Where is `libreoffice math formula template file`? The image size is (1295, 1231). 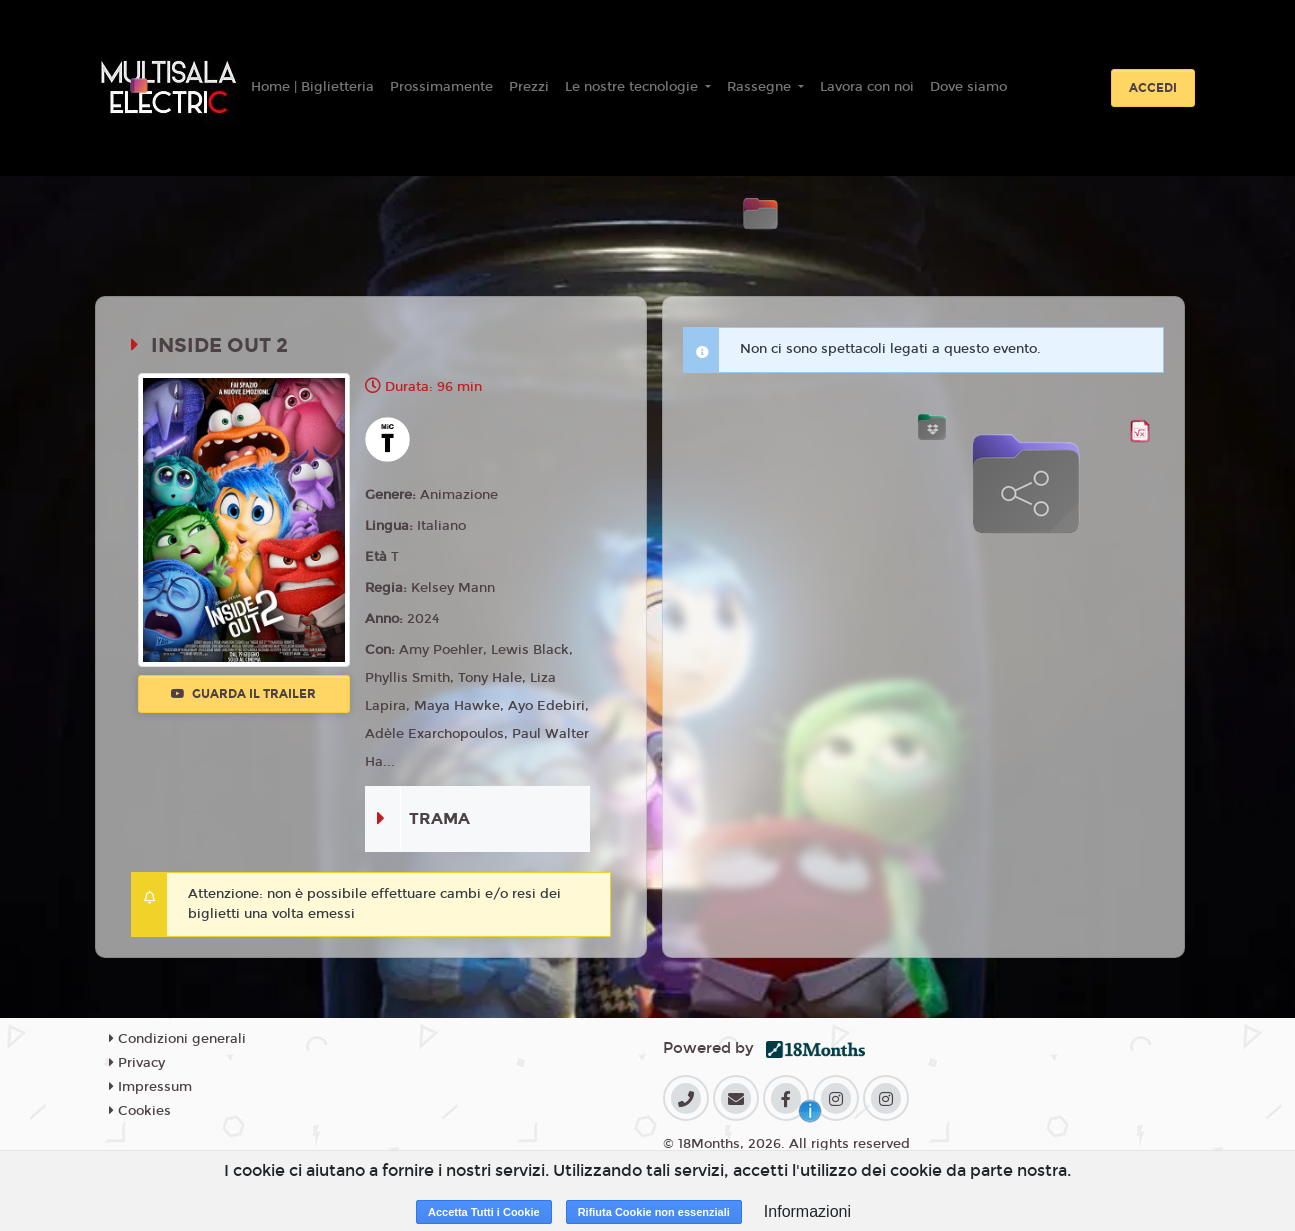 libreoffice math formula template file is located at coordinates (1140, 431).